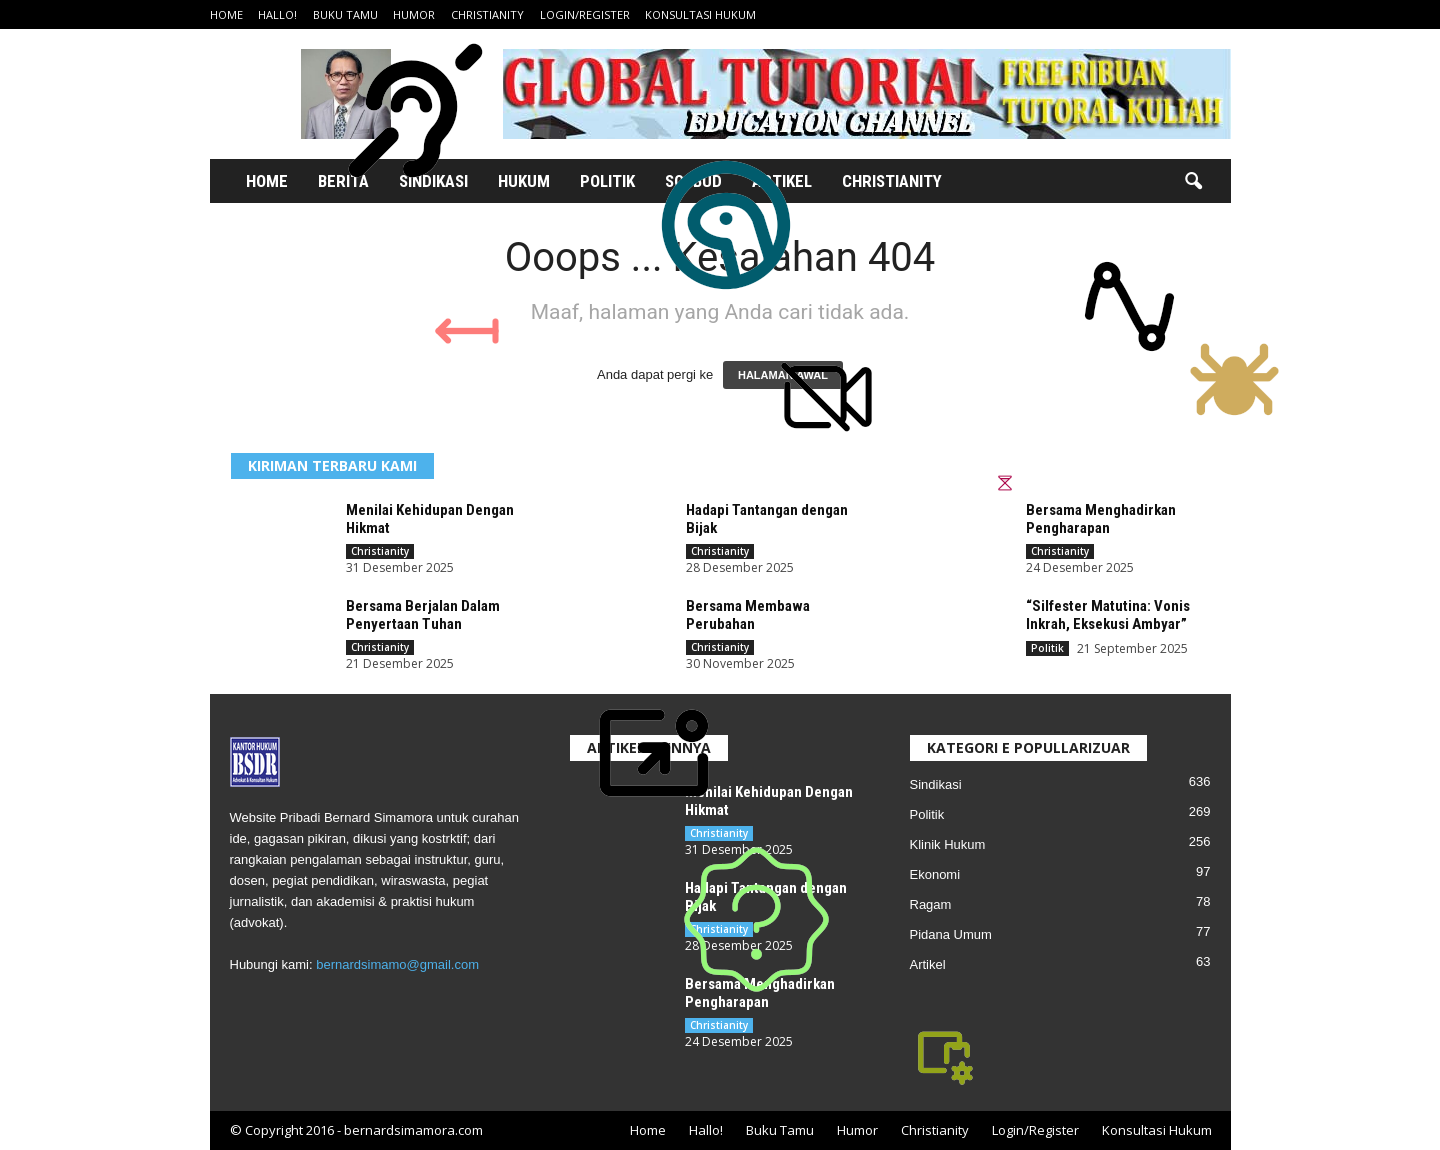  What do you see at coordinates (726, 225) in the screenshot?
I see `link to Deno runtime or project` at bounding box center [726, 225].